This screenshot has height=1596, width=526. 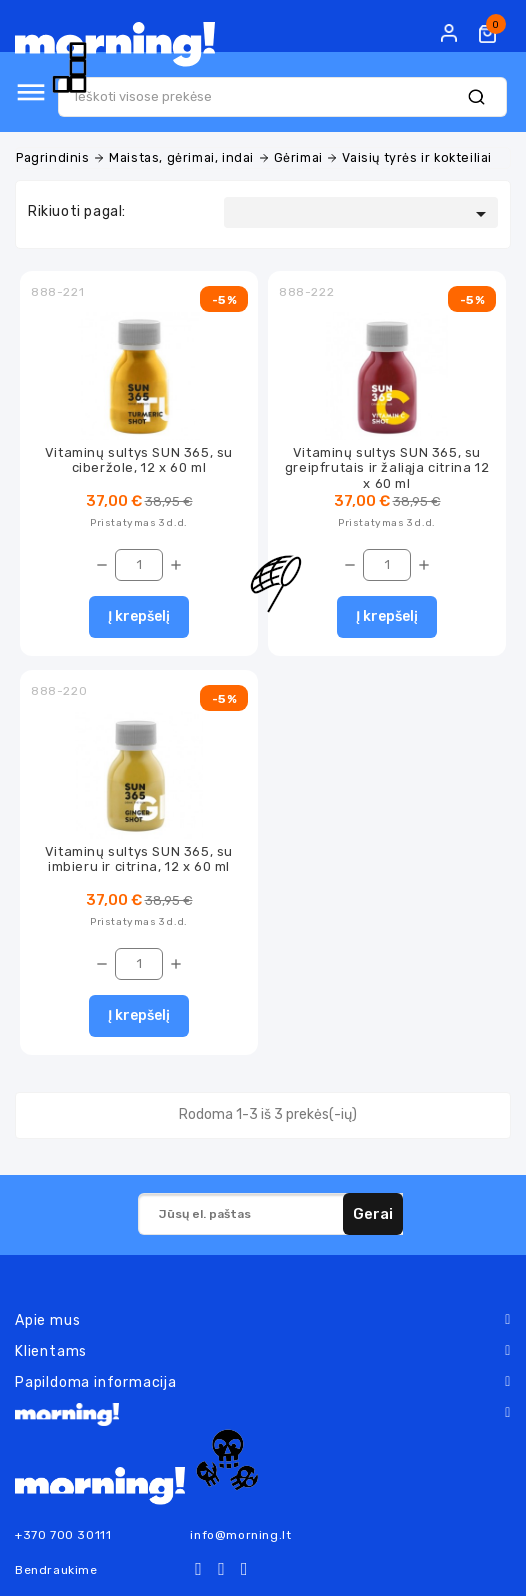 I want to click on indicates extreme danger or deadly hazard, so click(x=227, y=1460).